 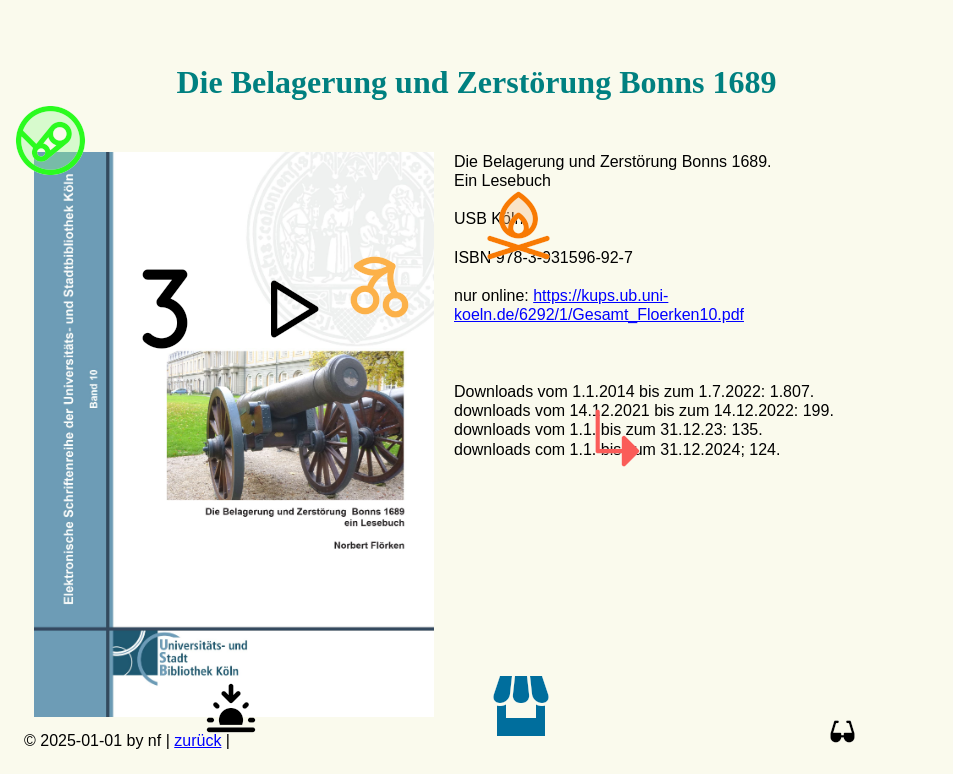 I want to click on open the store or shop, so click(x=521, y=706).